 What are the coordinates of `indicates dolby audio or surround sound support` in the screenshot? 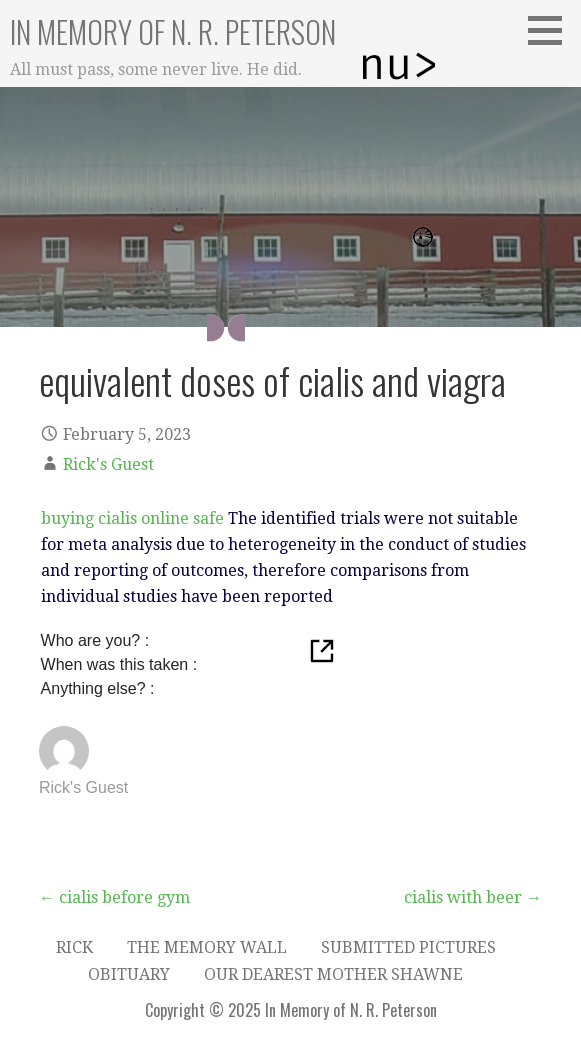 It's located at (226, 328).